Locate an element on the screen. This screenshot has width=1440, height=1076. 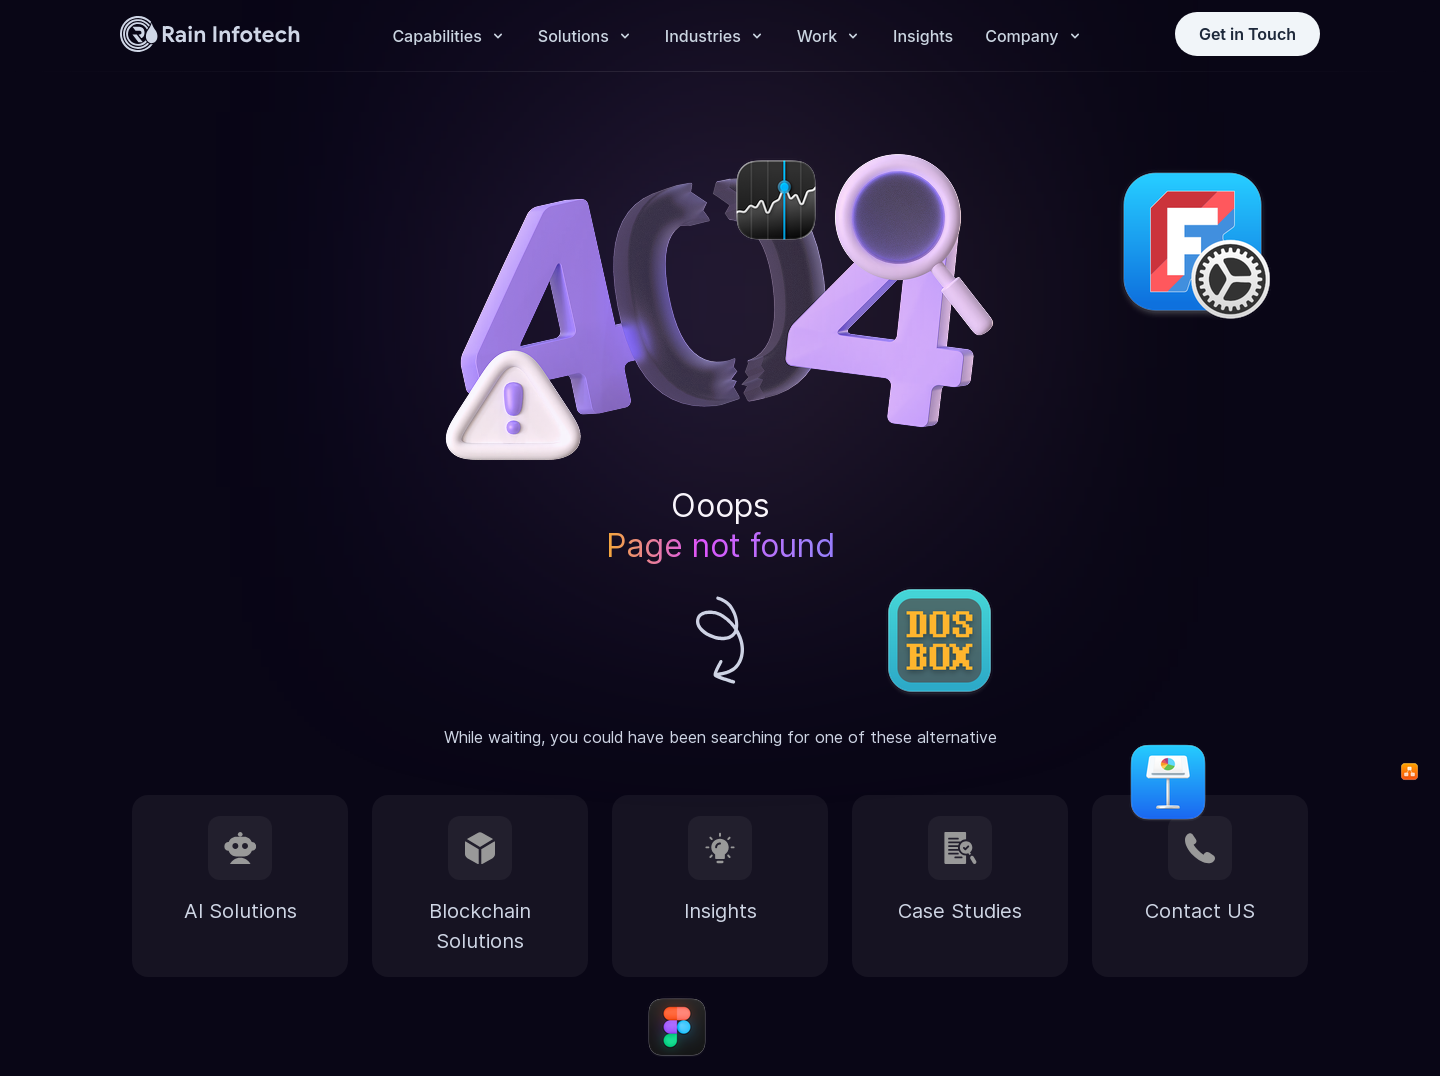
launch DOSBox emulator to run classic DOS games and software is located at coordinates (939, 640).